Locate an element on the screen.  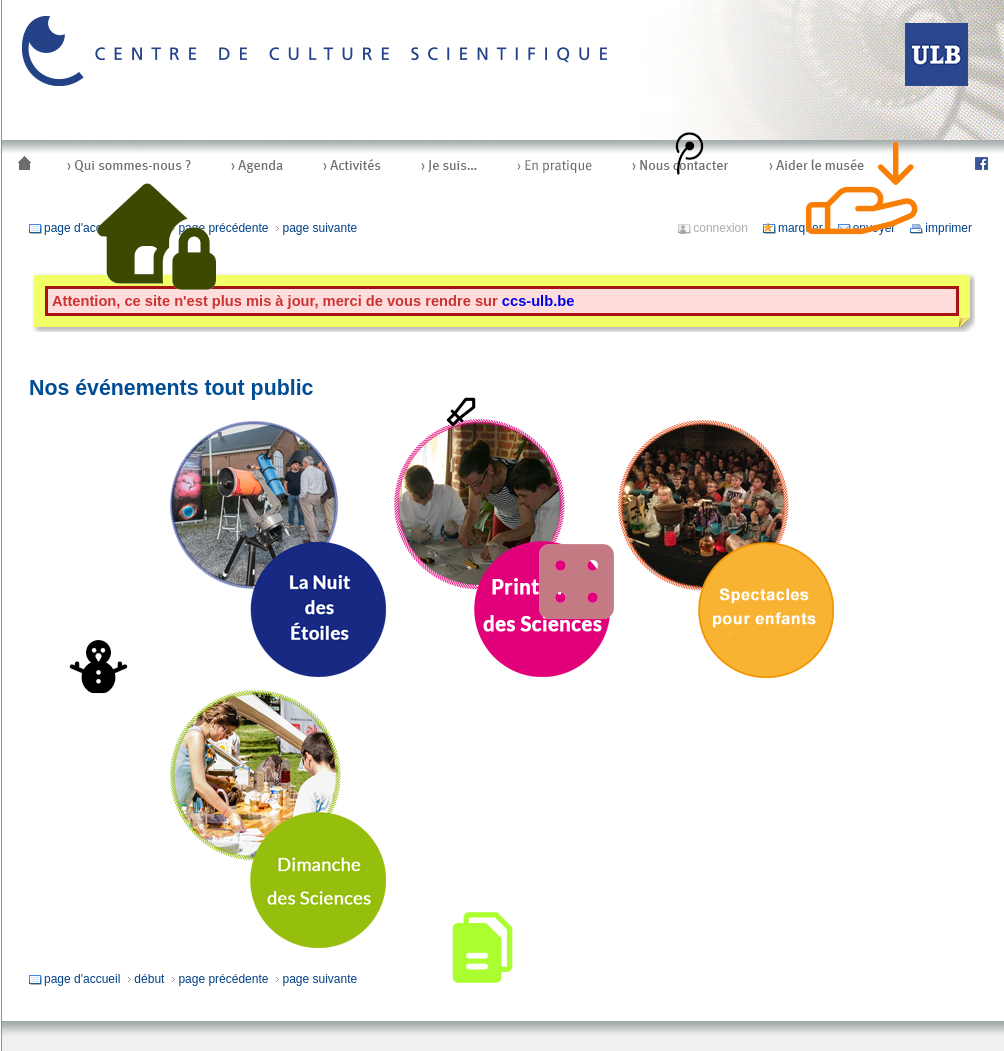
receive or accept an incoming item is located at coordinates (865, 193).